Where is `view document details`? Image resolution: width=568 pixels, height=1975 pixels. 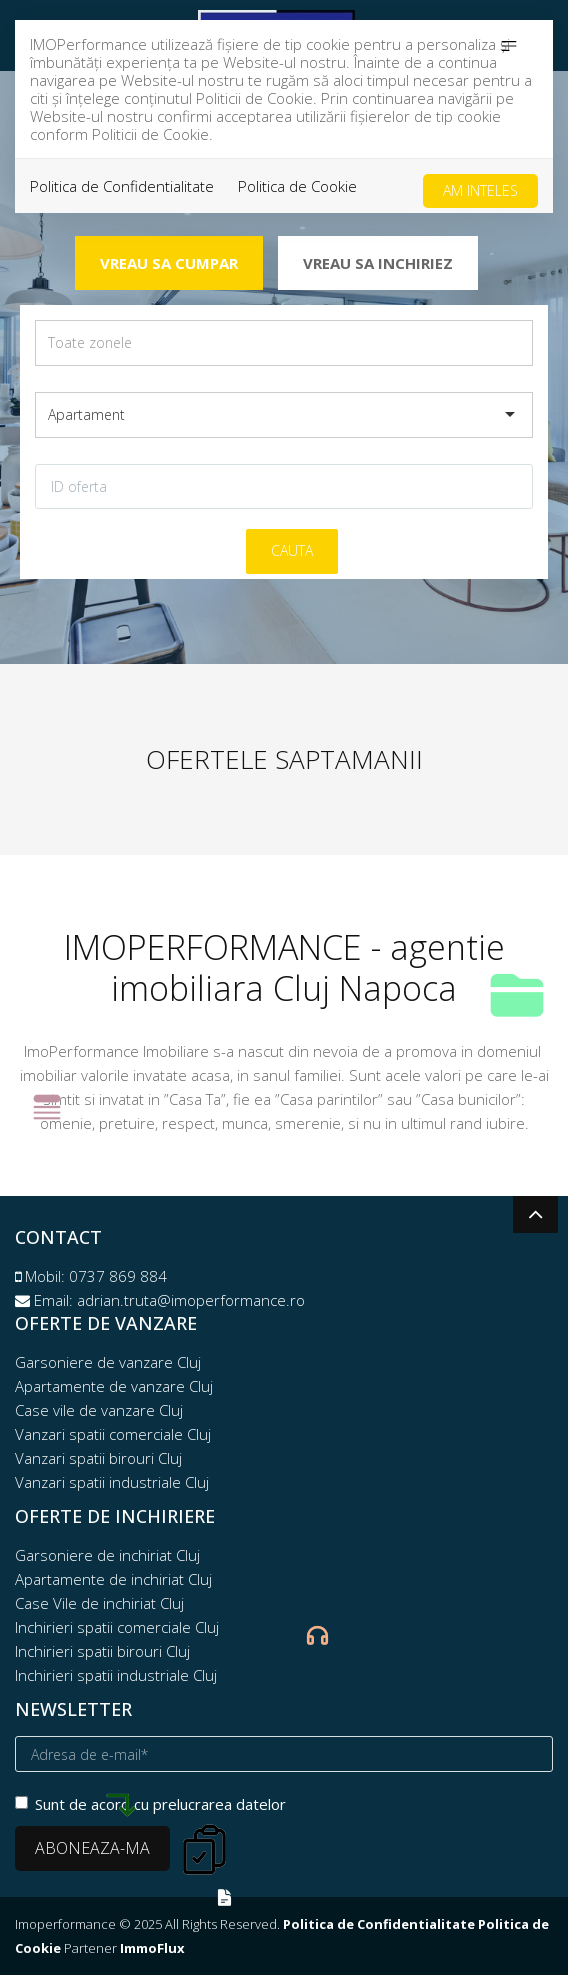 view document details is located at coordinates (224, 1897).